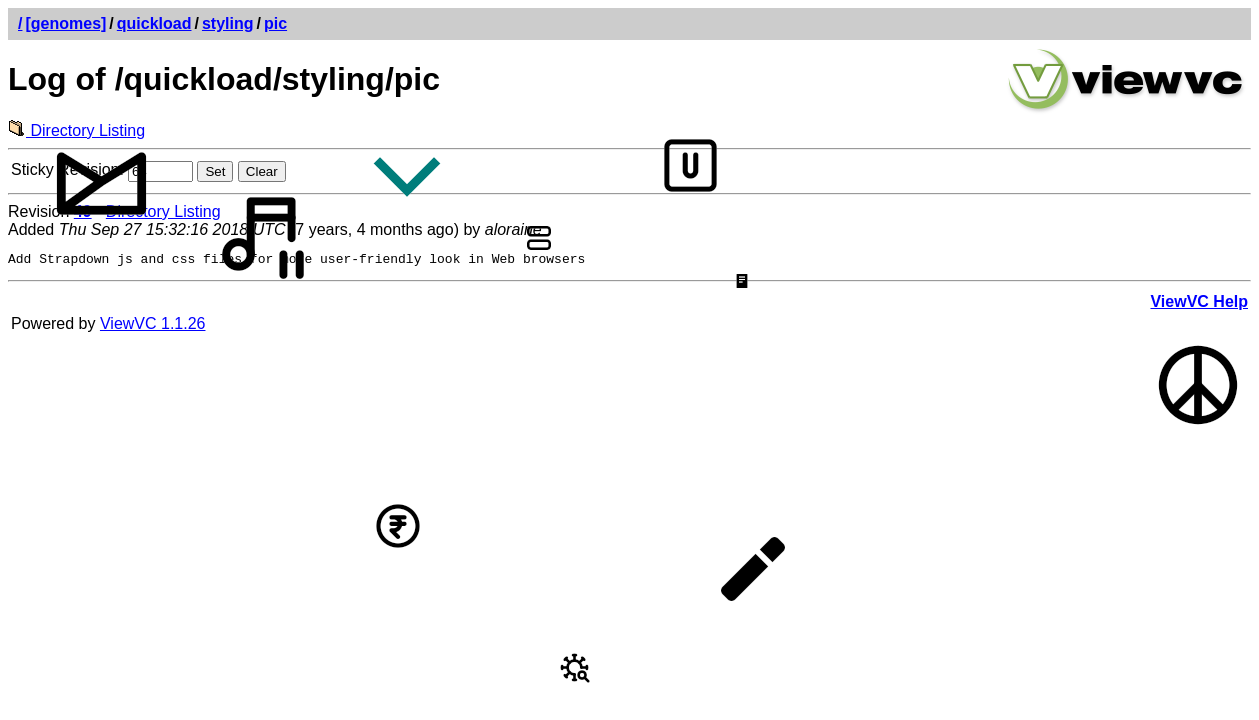  What do you see at coordinates (407, 177) in the screenshot?
I see `expand a dropdown menu or section` at bounding box center [407, 177].